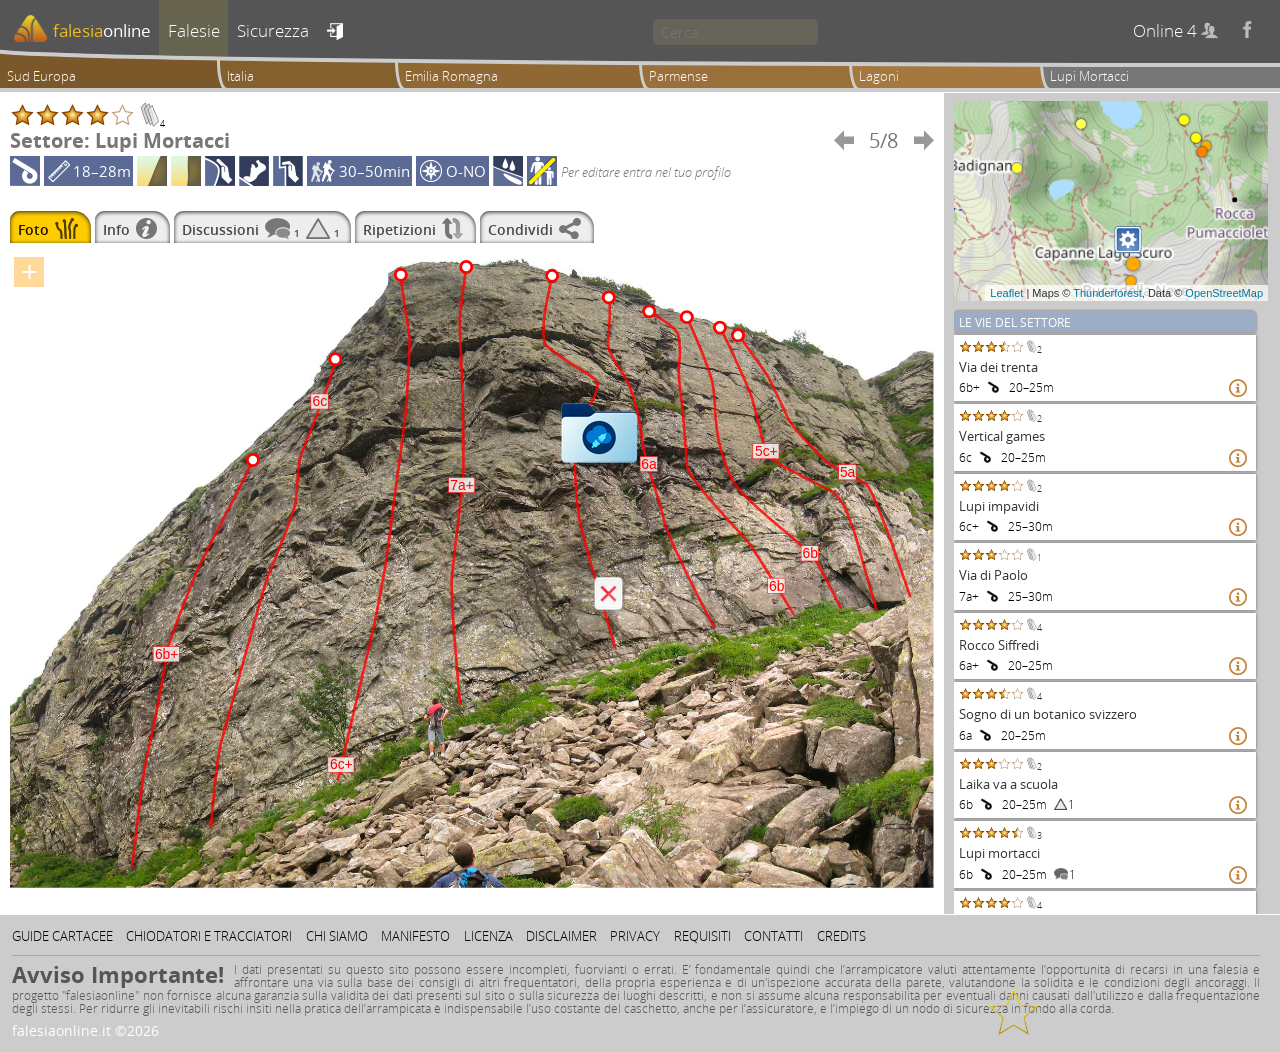  What do you see at coordinates (1013, 1012) in the screenshot?
I see `item not marked as favorite` at bounding box center [1013, 1012].